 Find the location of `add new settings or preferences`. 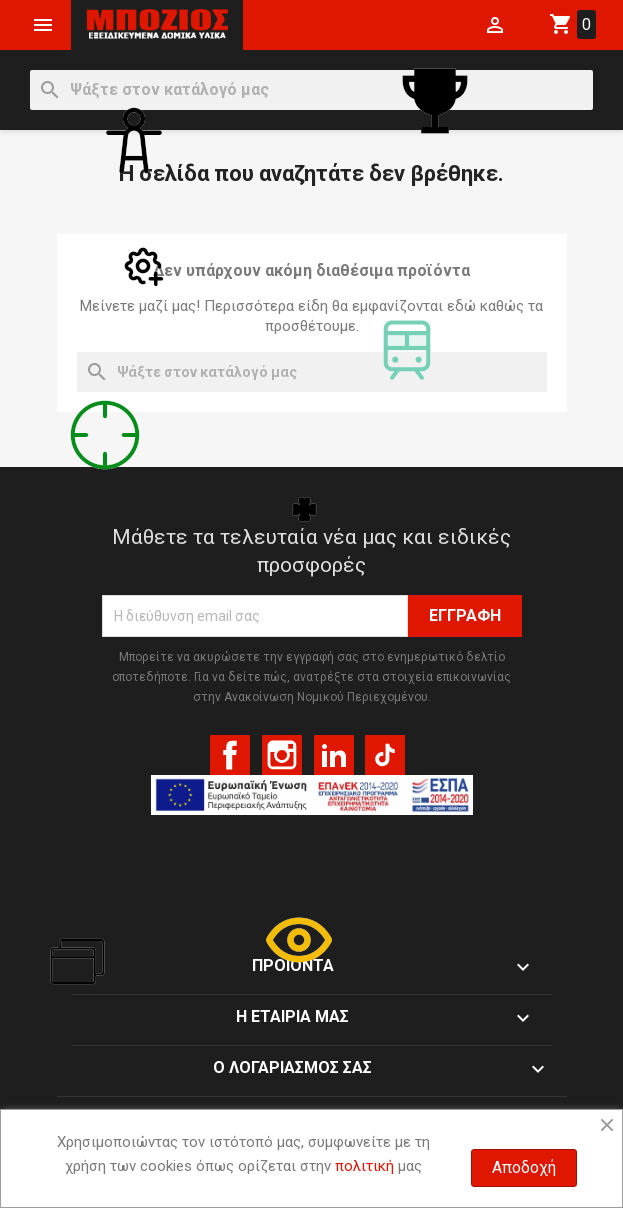

add new settings or preferences is located at coordinates (143, 266).